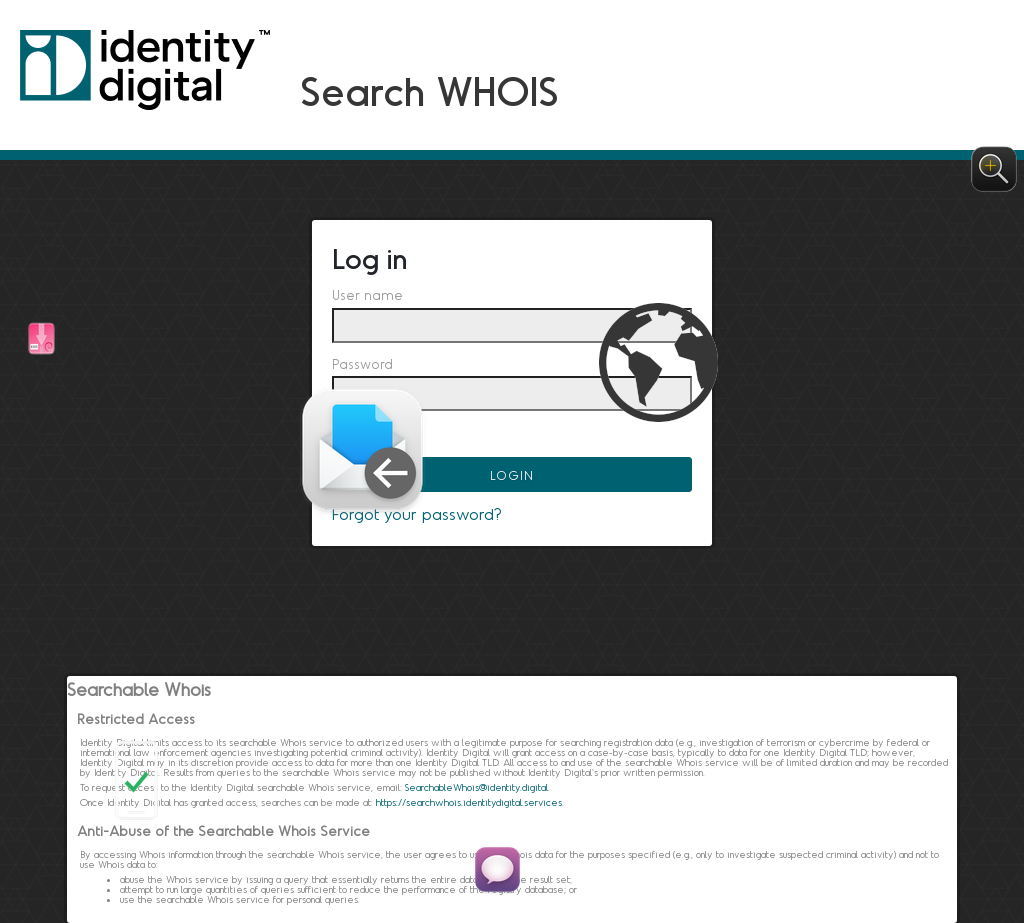 This screenshot has width=1024, height=923. I want to click on import contacts or data into kontact, so click(362, 449).